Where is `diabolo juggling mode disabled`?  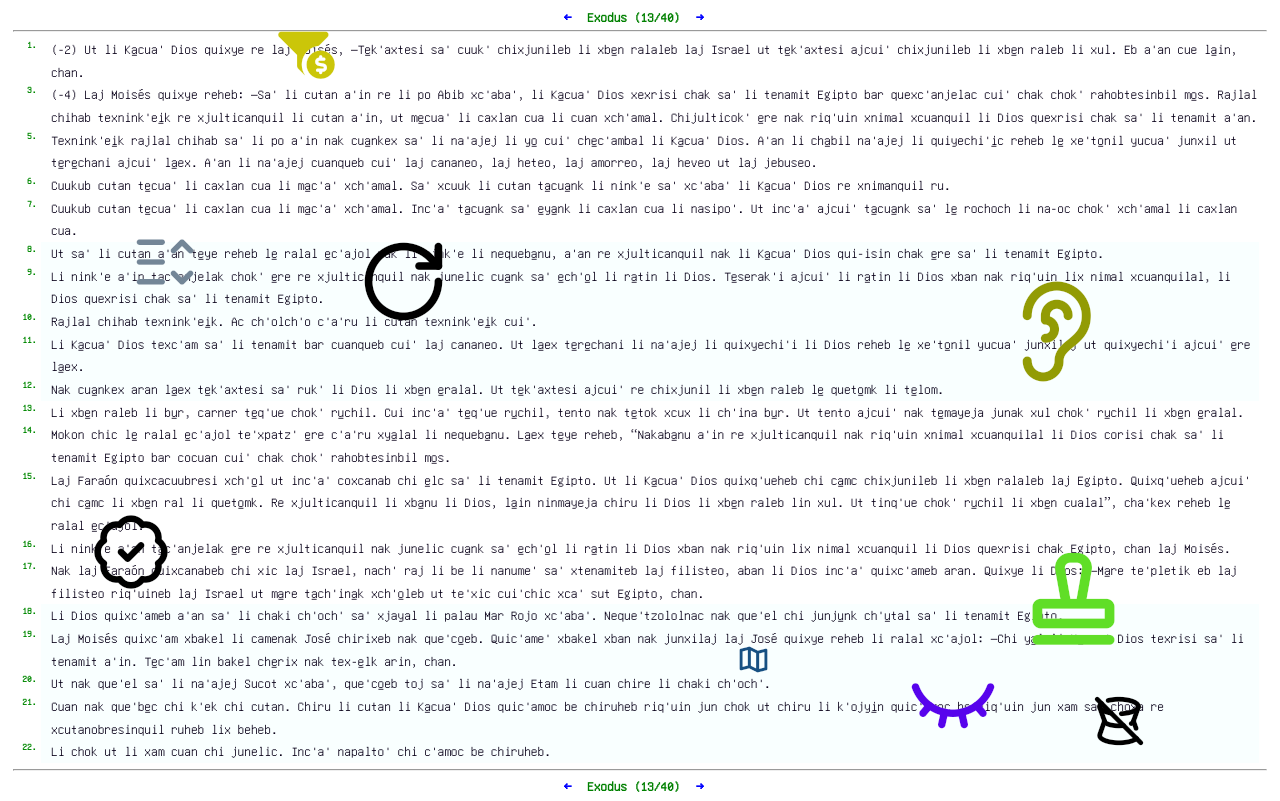 diabolo juggling mode disabled is located at coordinates (1119, 721).